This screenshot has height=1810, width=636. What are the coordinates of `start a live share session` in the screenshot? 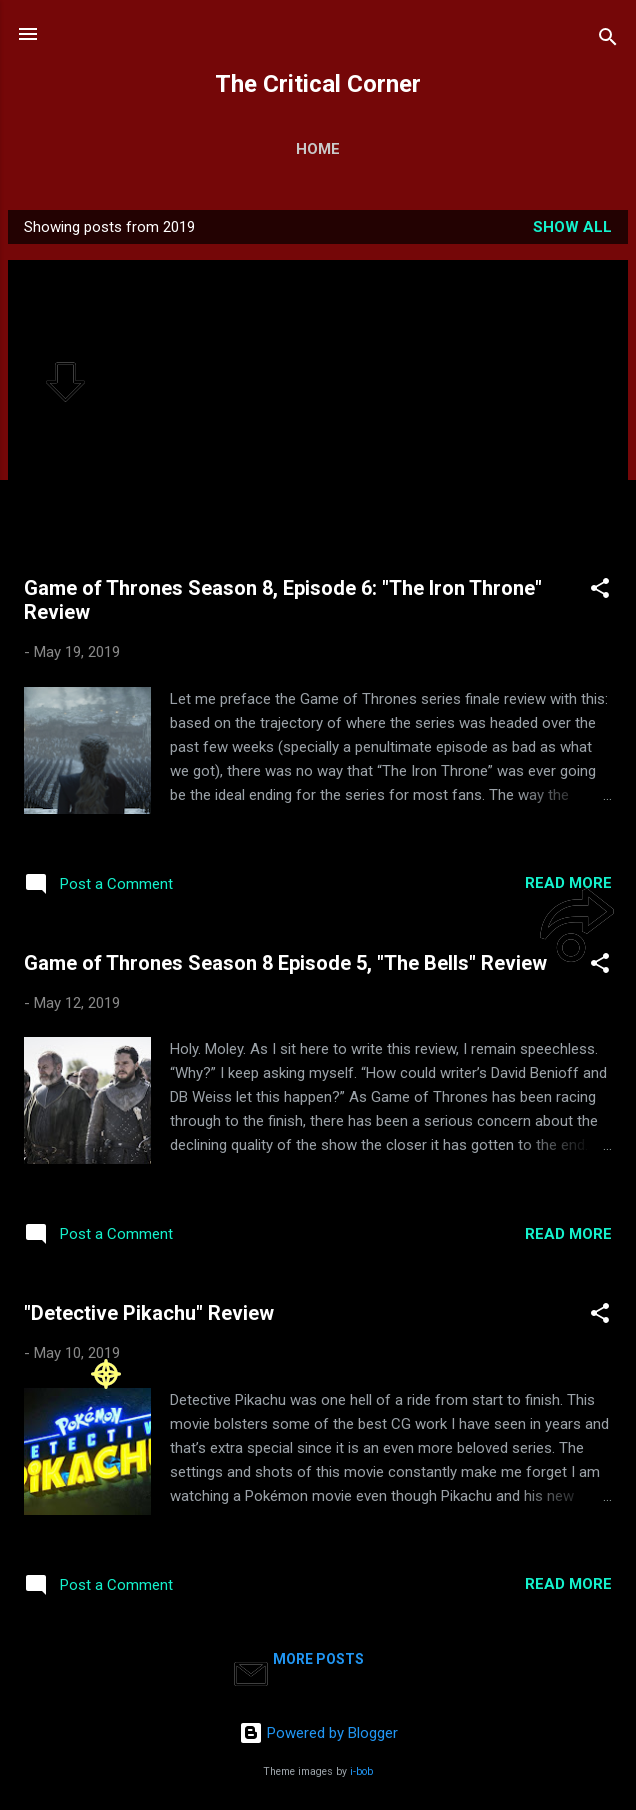 It's located at (576, 924).